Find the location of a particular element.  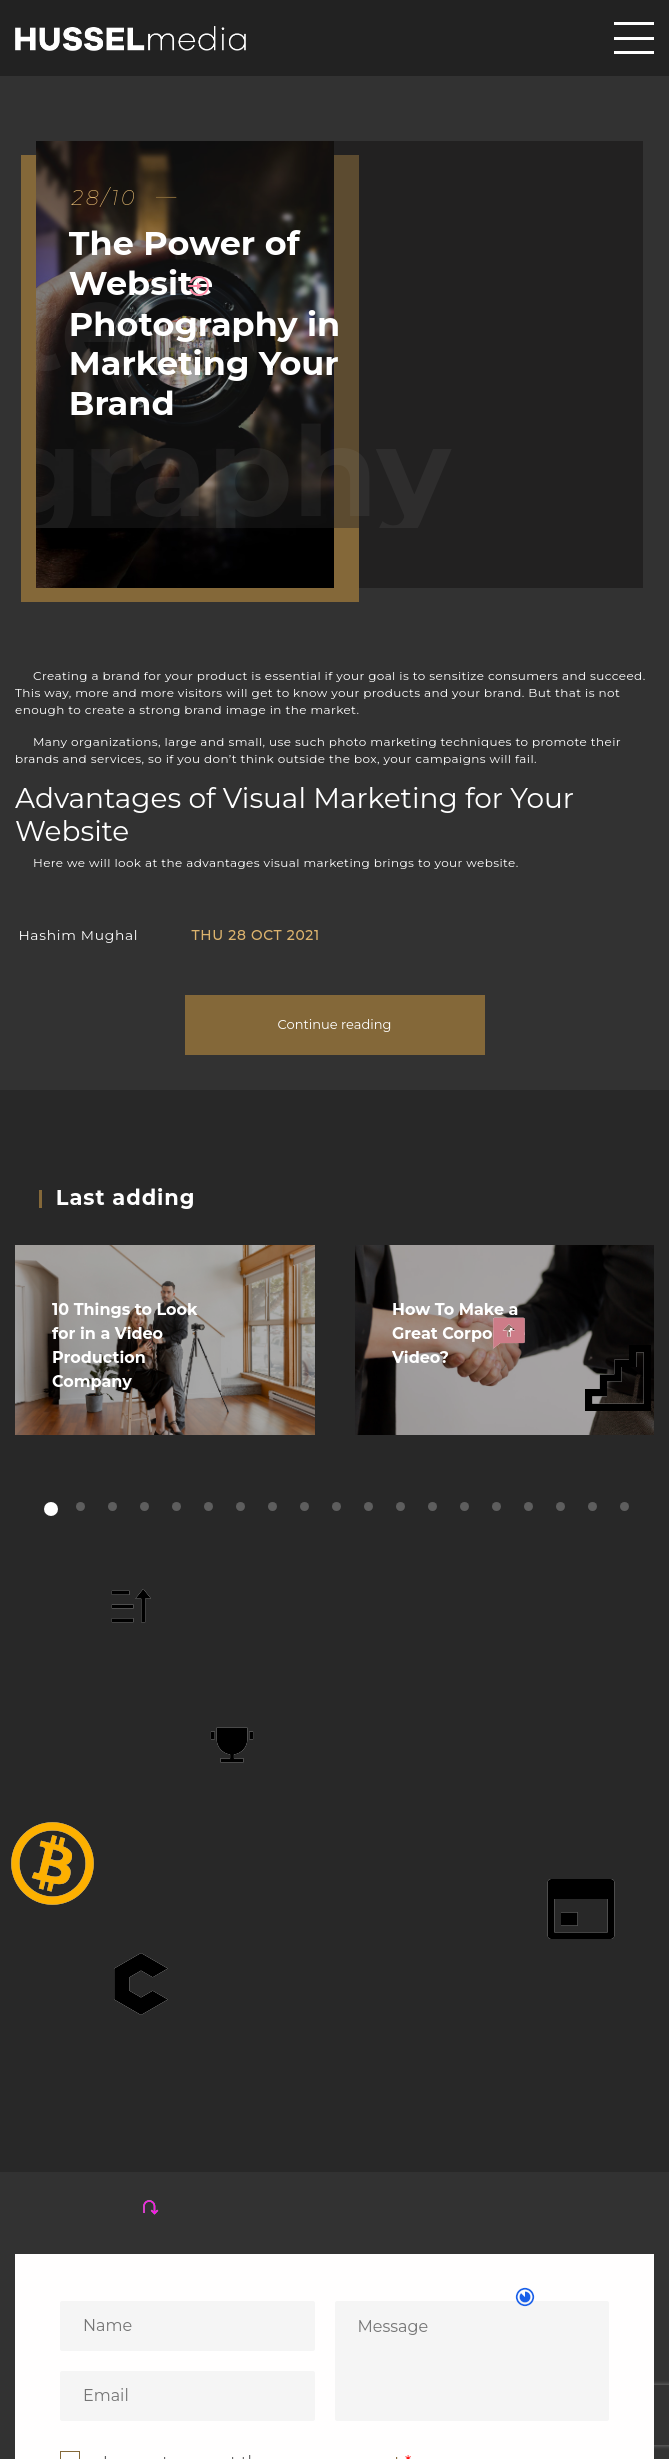

log in to your account is located at coordinates (199, 286).